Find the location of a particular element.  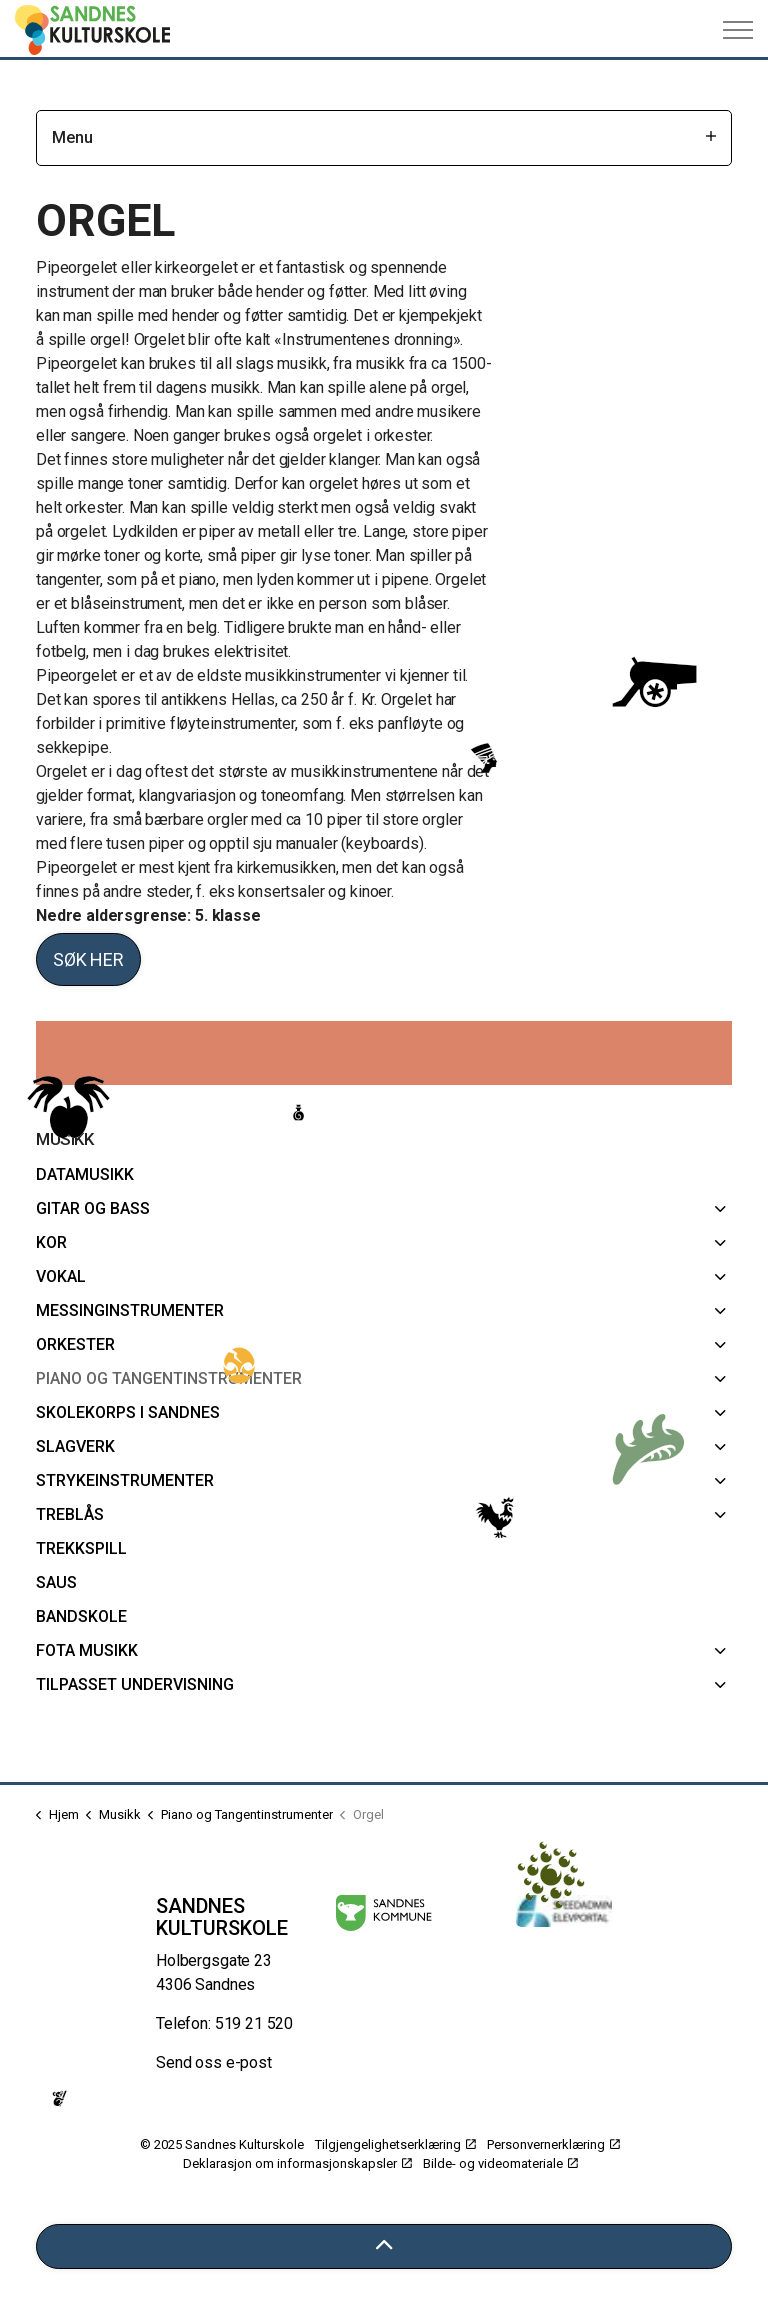

indicates morning alarm or wake-up feature is located at coordinates (494, 1517).